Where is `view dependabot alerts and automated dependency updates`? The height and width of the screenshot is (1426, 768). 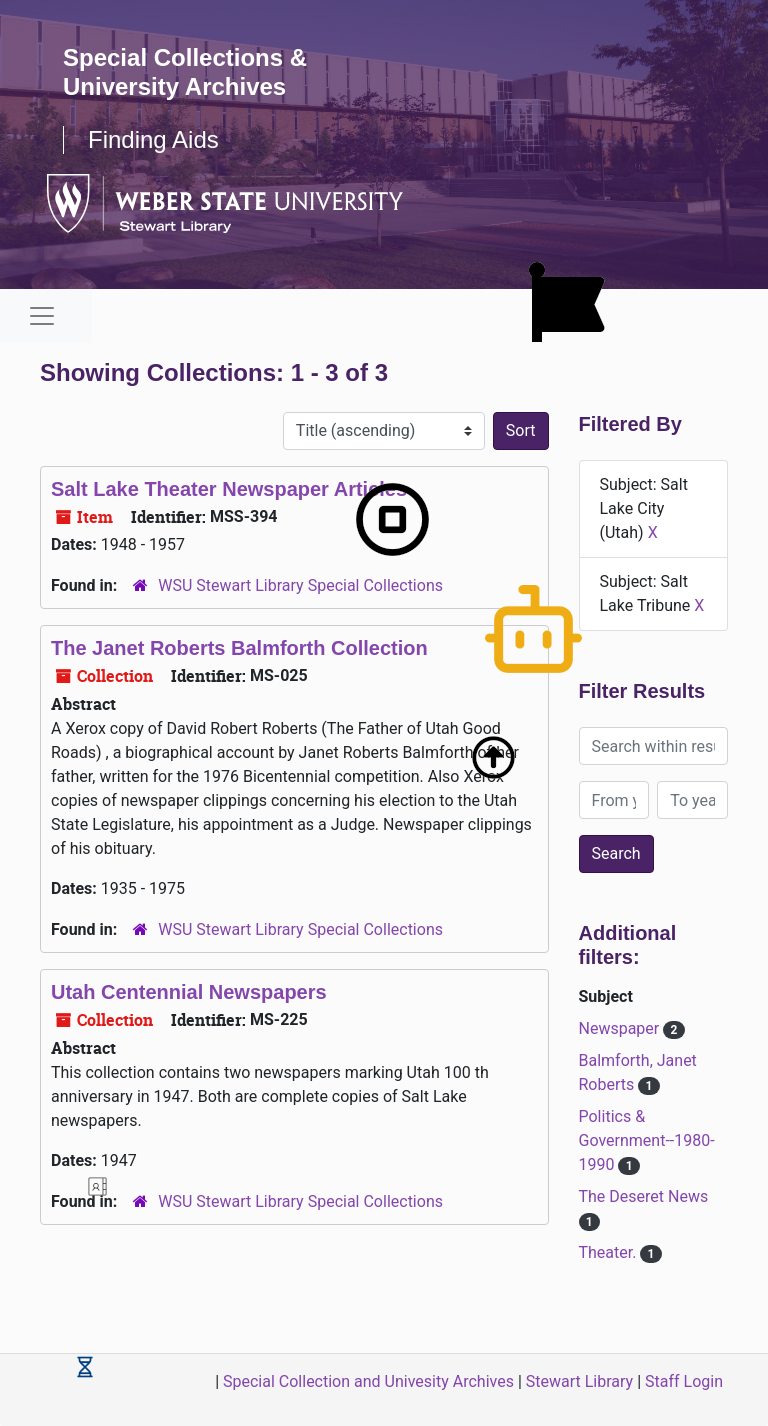 view dependabot alerts and automated dependency updates is located at coordinates (533, 633).